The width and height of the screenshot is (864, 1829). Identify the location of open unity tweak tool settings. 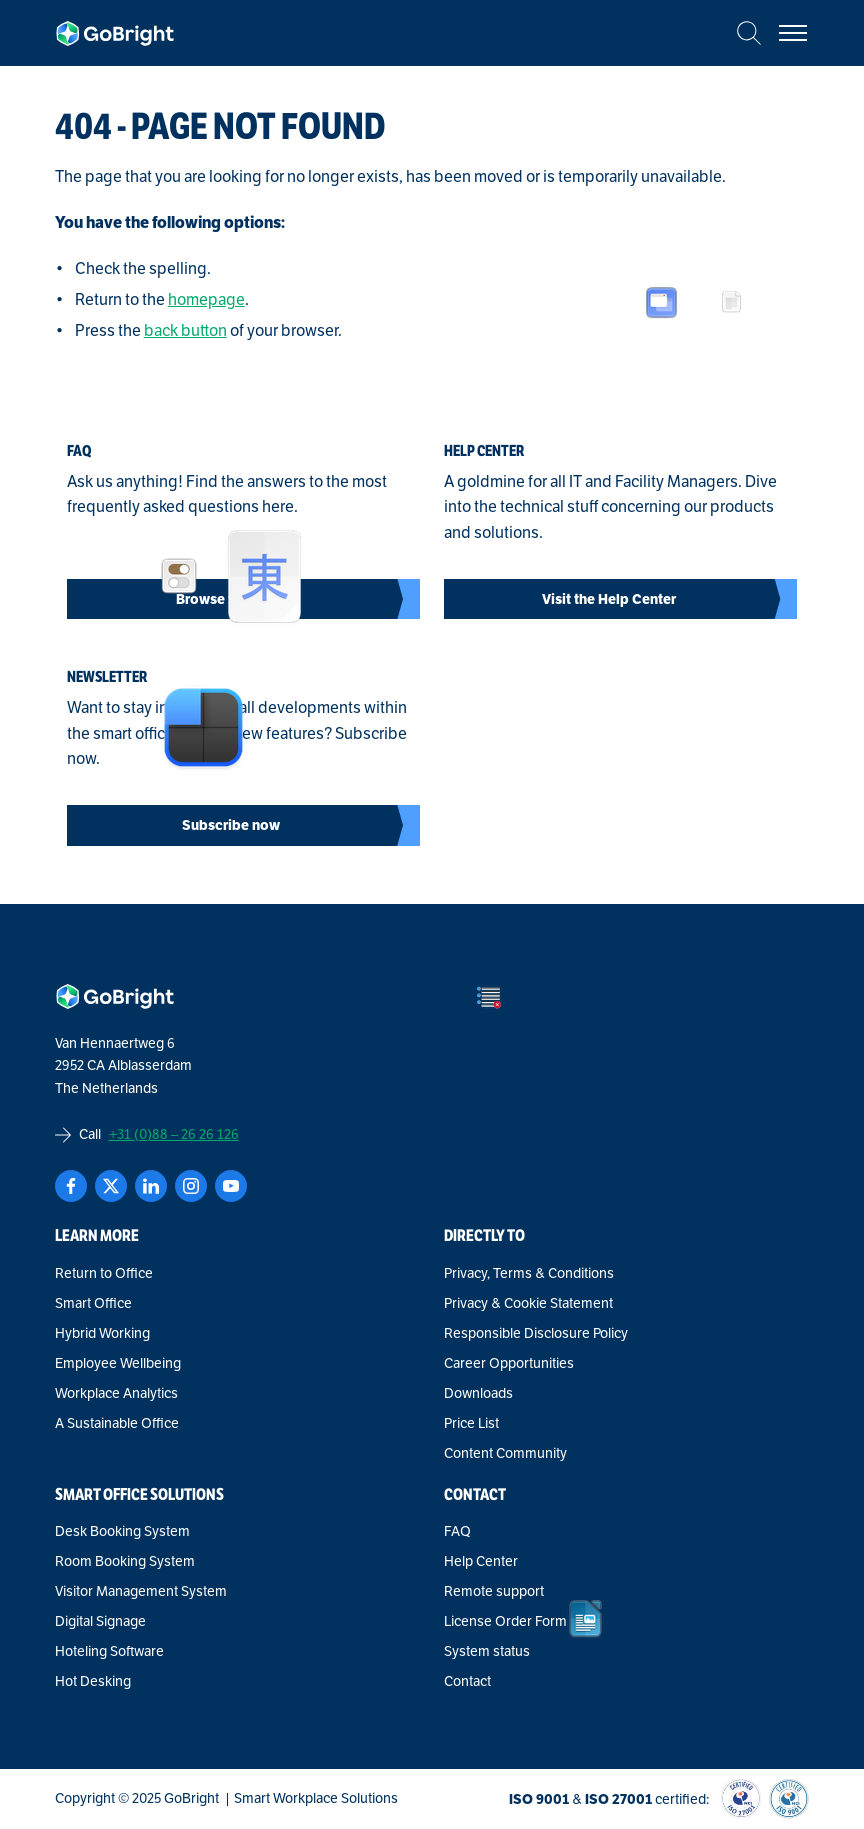
(179, 576).